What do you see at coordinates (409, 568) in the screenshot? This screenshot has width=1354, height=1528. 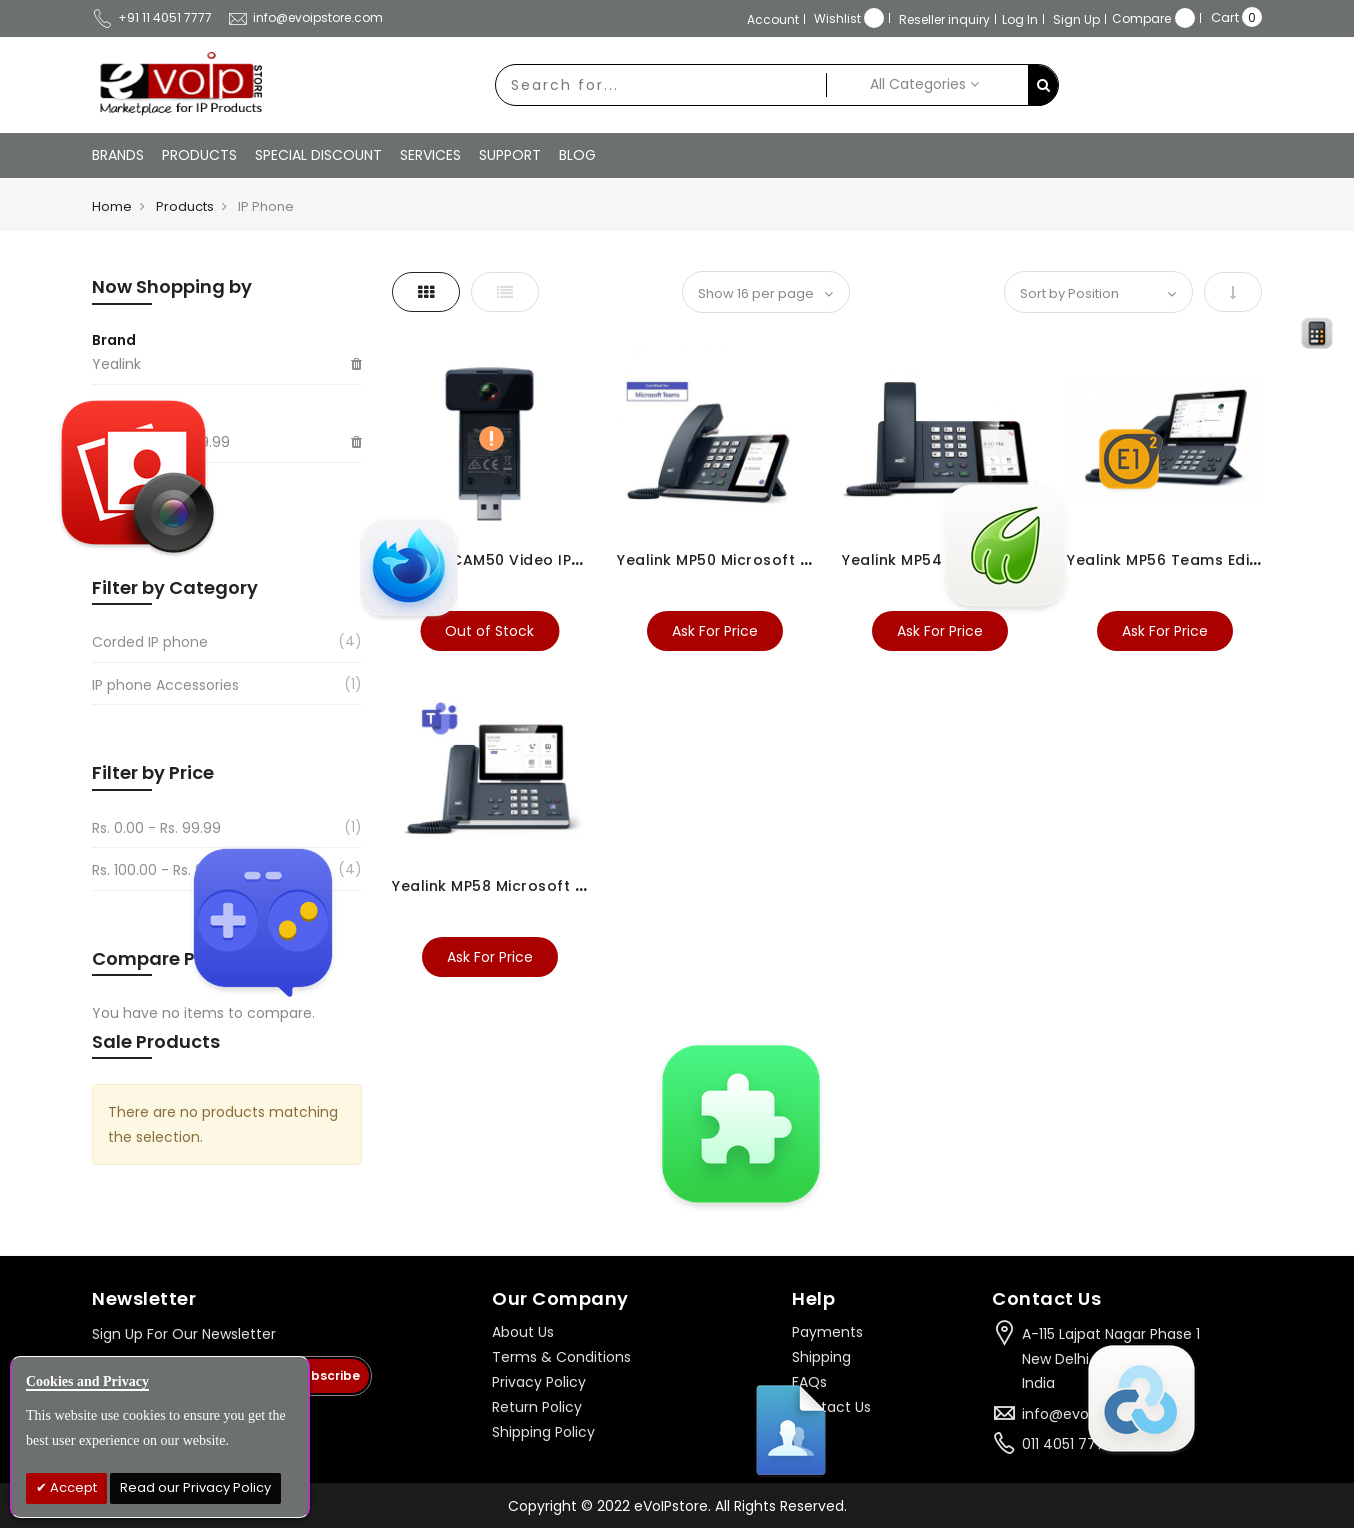 I see `open Firefox Developer Edition browser` at bounding box center [409, 568].